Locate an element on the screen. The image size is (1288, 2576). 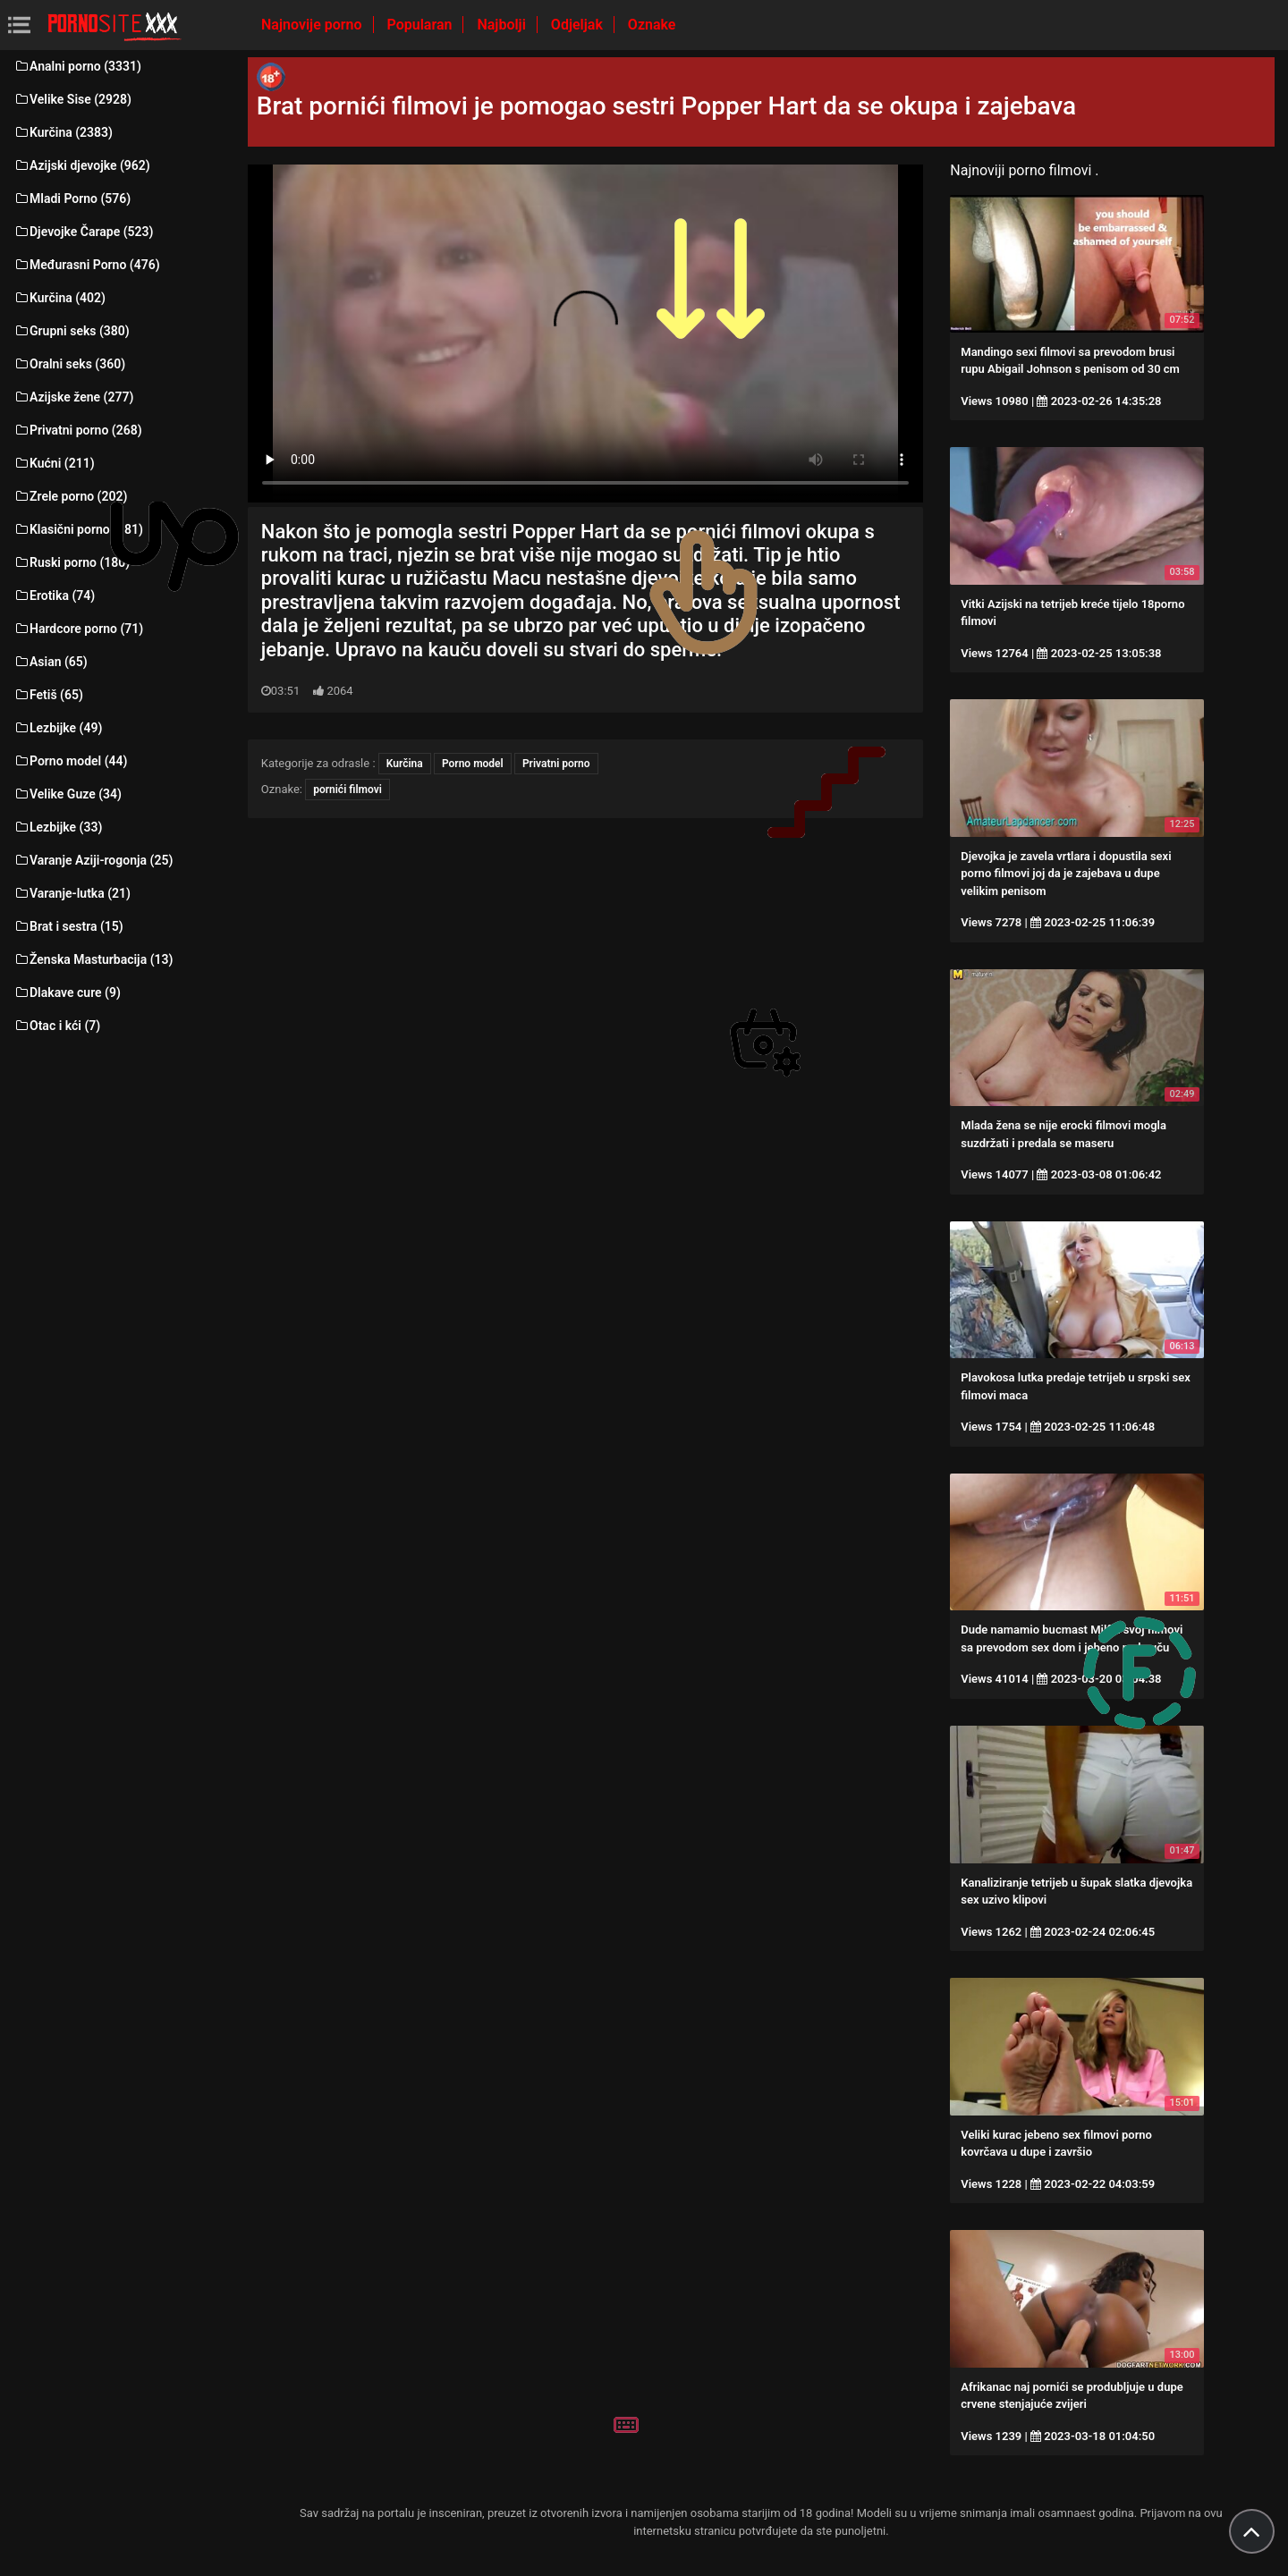
open the on-screen keyboard is located at coordinates (626, 2425).